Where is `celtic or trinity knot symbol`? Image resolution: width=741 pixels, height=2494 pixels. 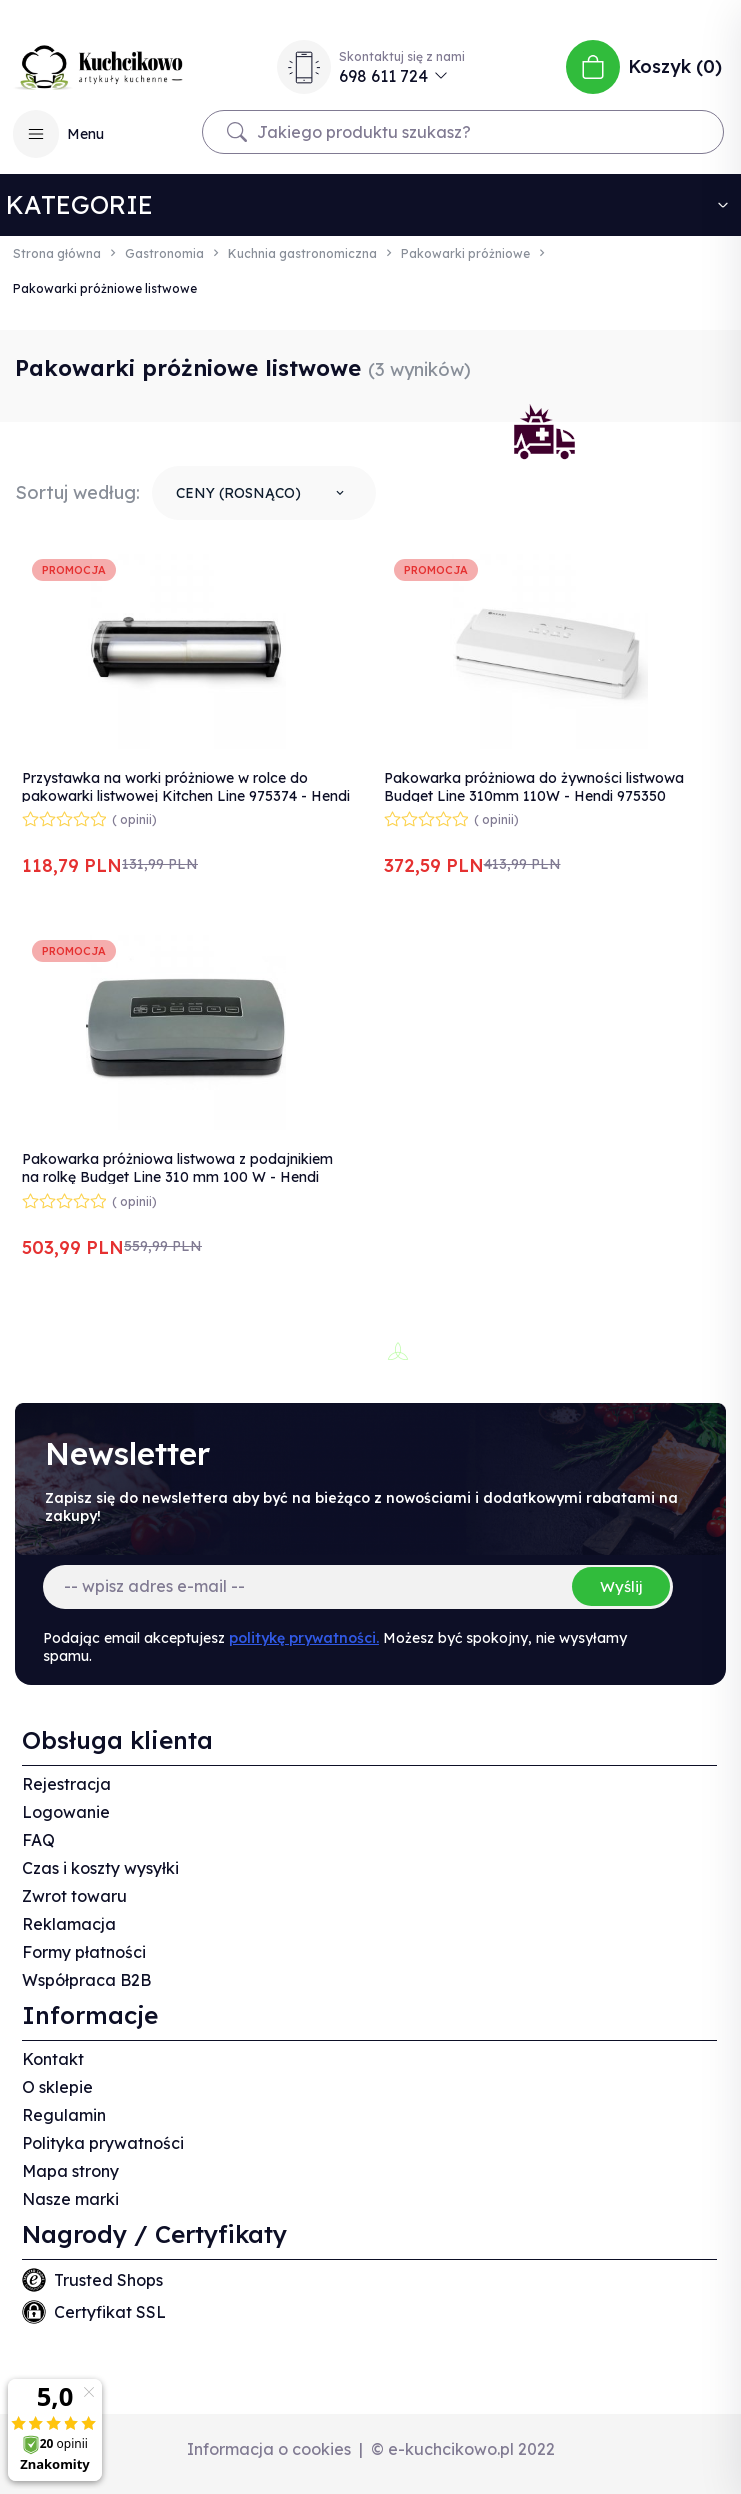
celtic or trinity knot symbol is located at coordinates (398, 1351).